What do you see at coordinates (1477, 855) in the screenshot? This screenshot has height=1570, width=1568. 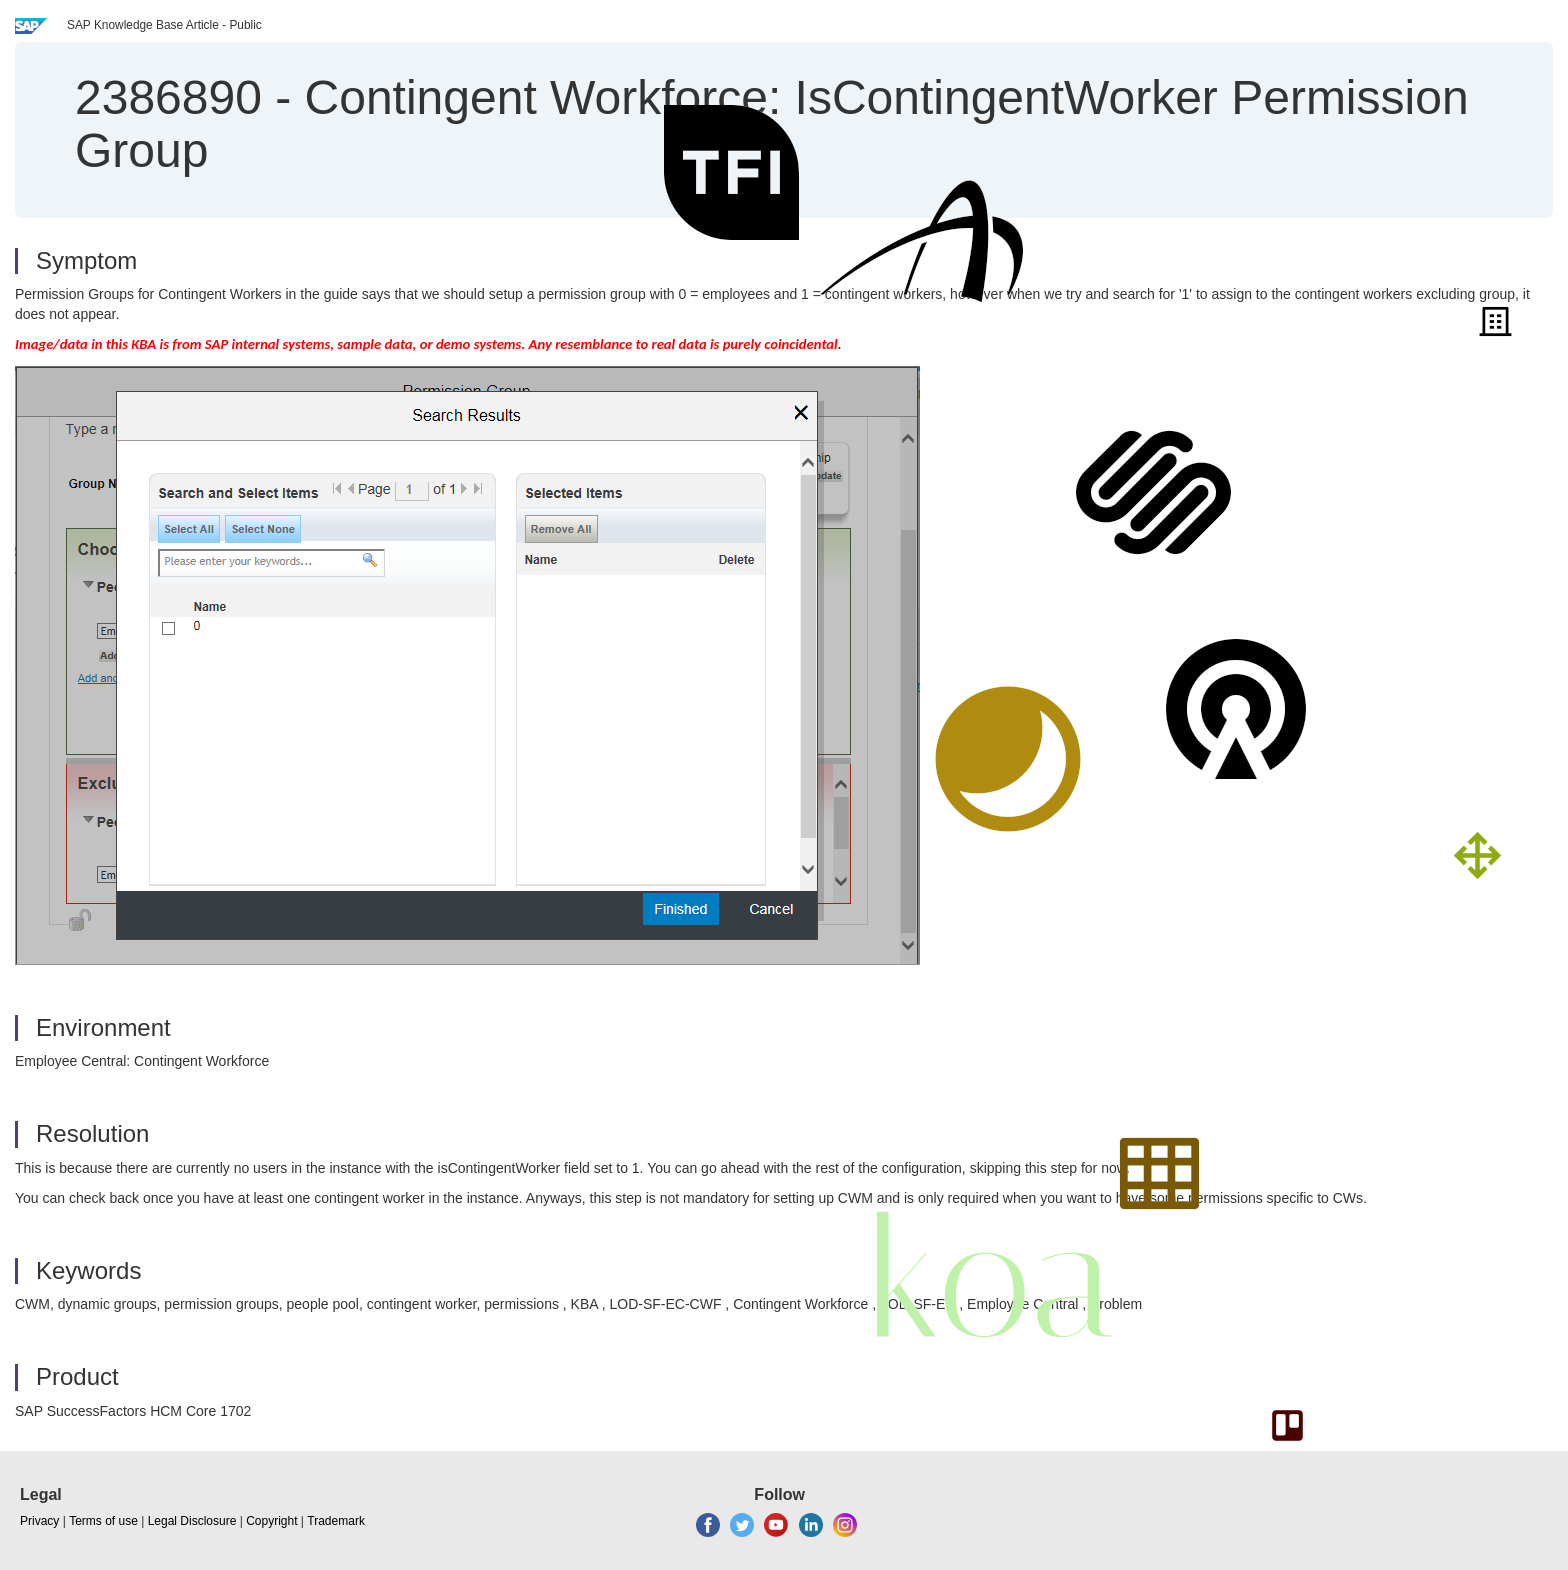 I see `drag to reposition element` at bounding box center [1477, 855].